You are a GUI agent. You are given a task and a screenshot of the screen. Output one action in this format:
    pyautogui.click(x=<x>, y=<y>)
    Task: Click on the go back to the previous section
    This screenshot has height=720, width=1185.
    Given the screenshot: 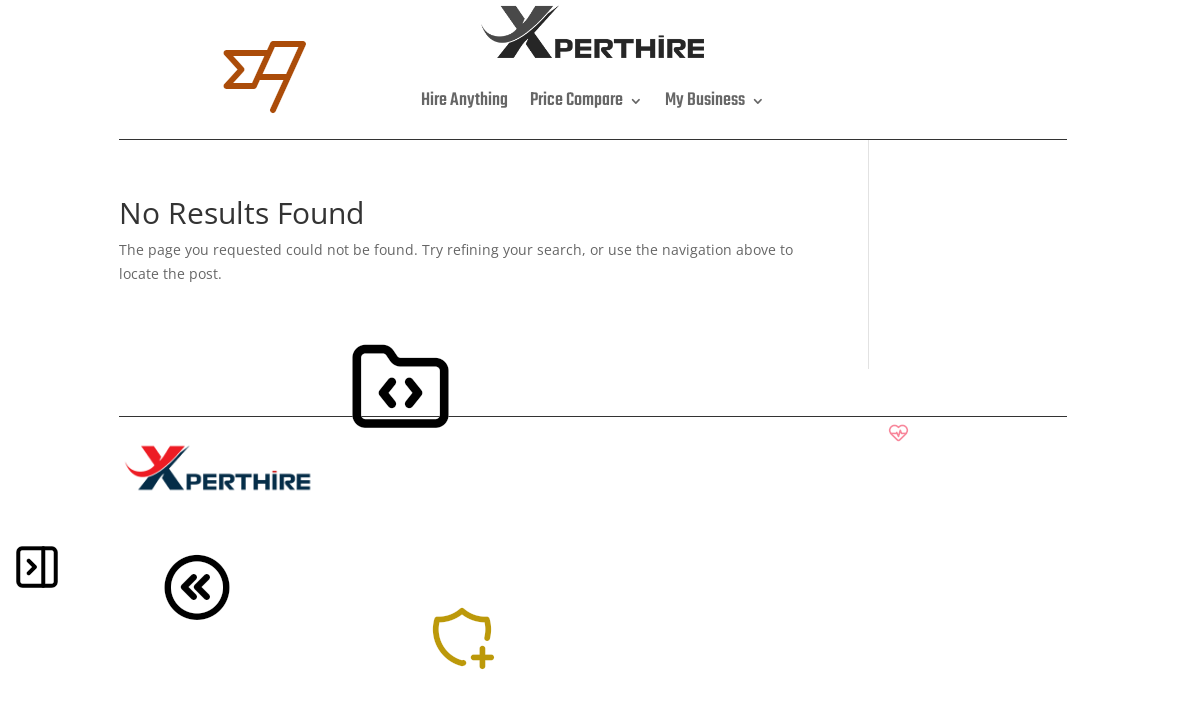 What is the action you would take?
    pyautogui.click(x=197, y=587)
    